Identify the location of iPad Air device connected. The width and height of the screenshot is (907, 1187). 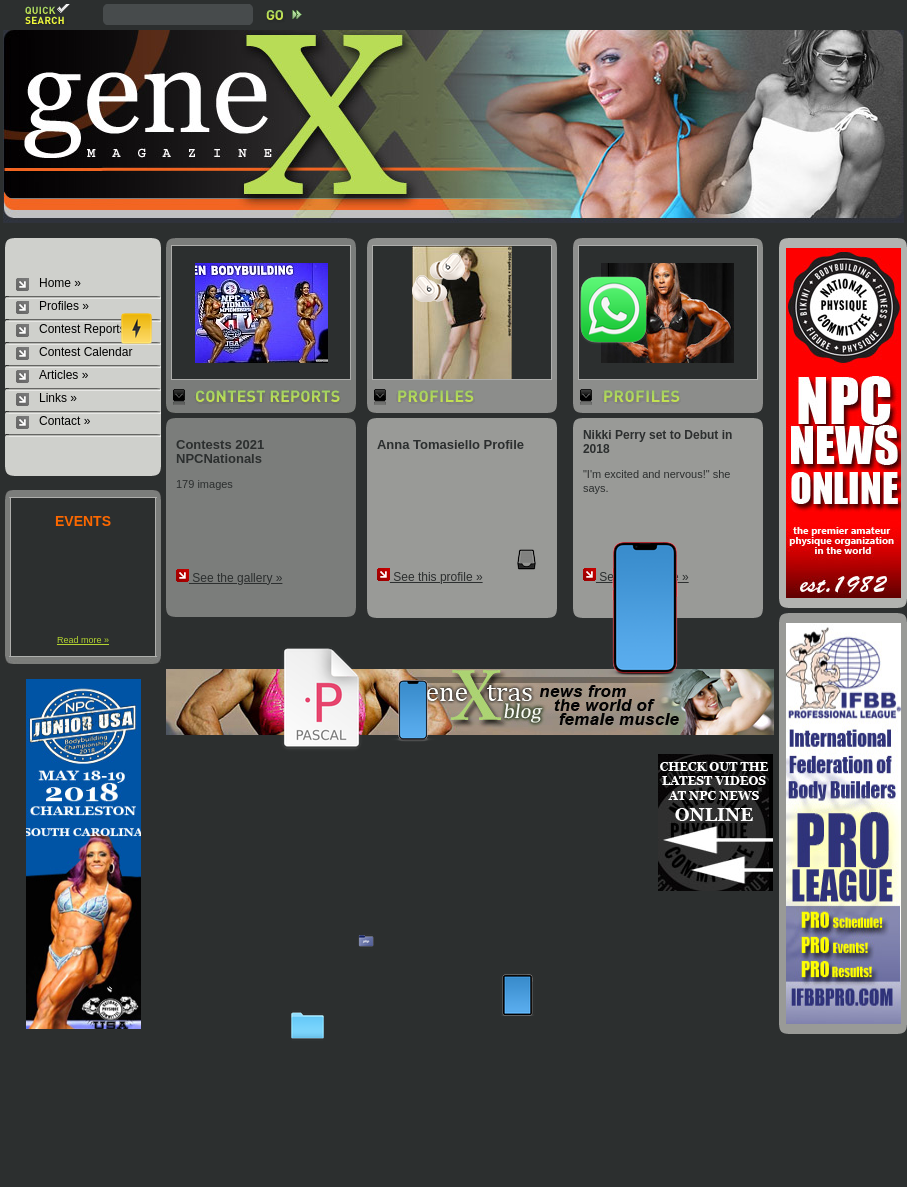
(517, 995).